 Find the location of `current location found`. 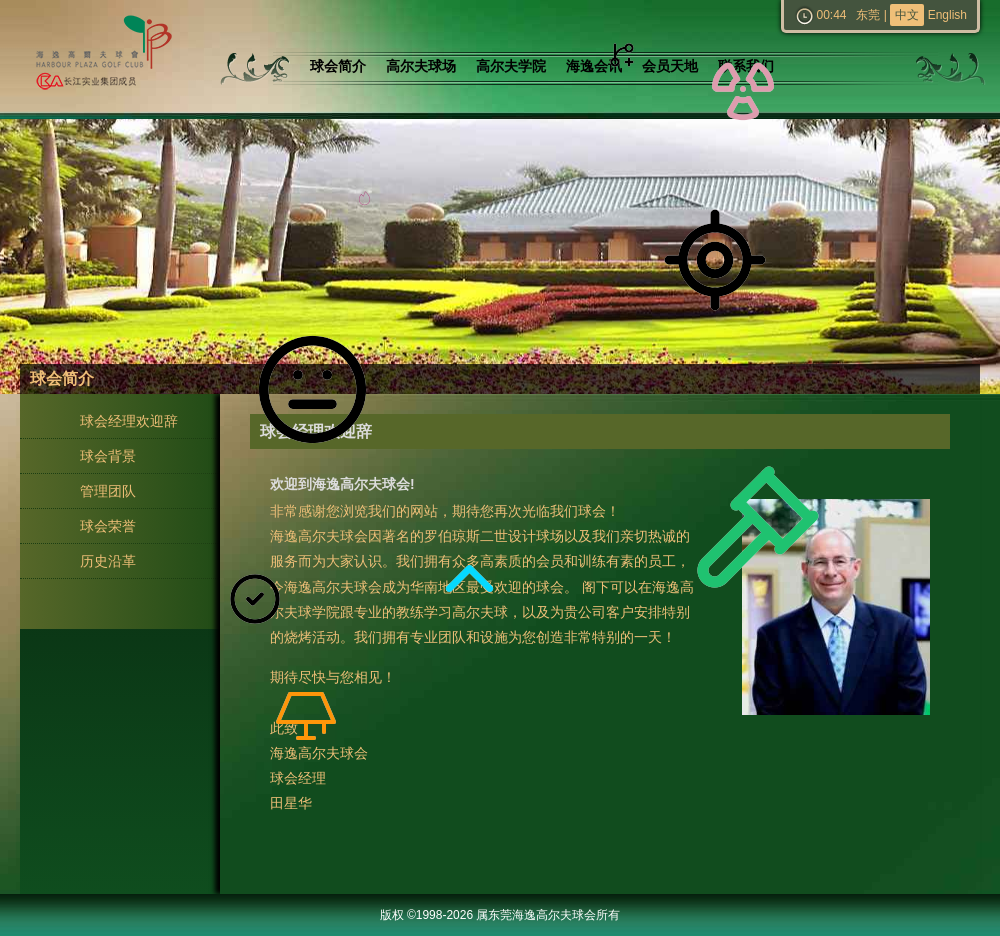

current location found is located at coordinates (715, 260).